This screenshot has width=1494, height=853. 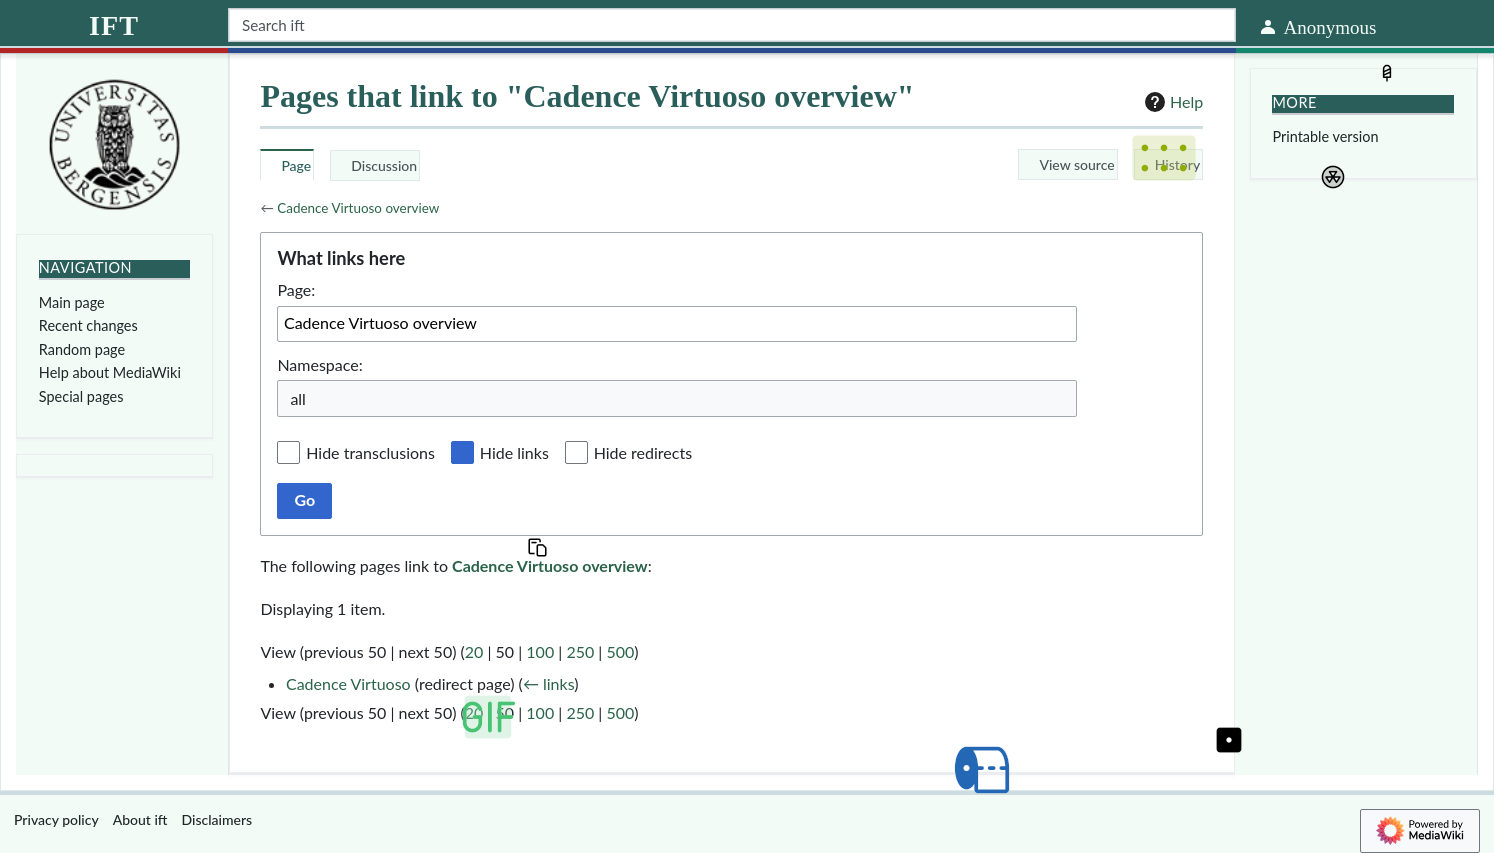 I want to click on browse desserts or frozen treats, so click(x=1387, y=73).